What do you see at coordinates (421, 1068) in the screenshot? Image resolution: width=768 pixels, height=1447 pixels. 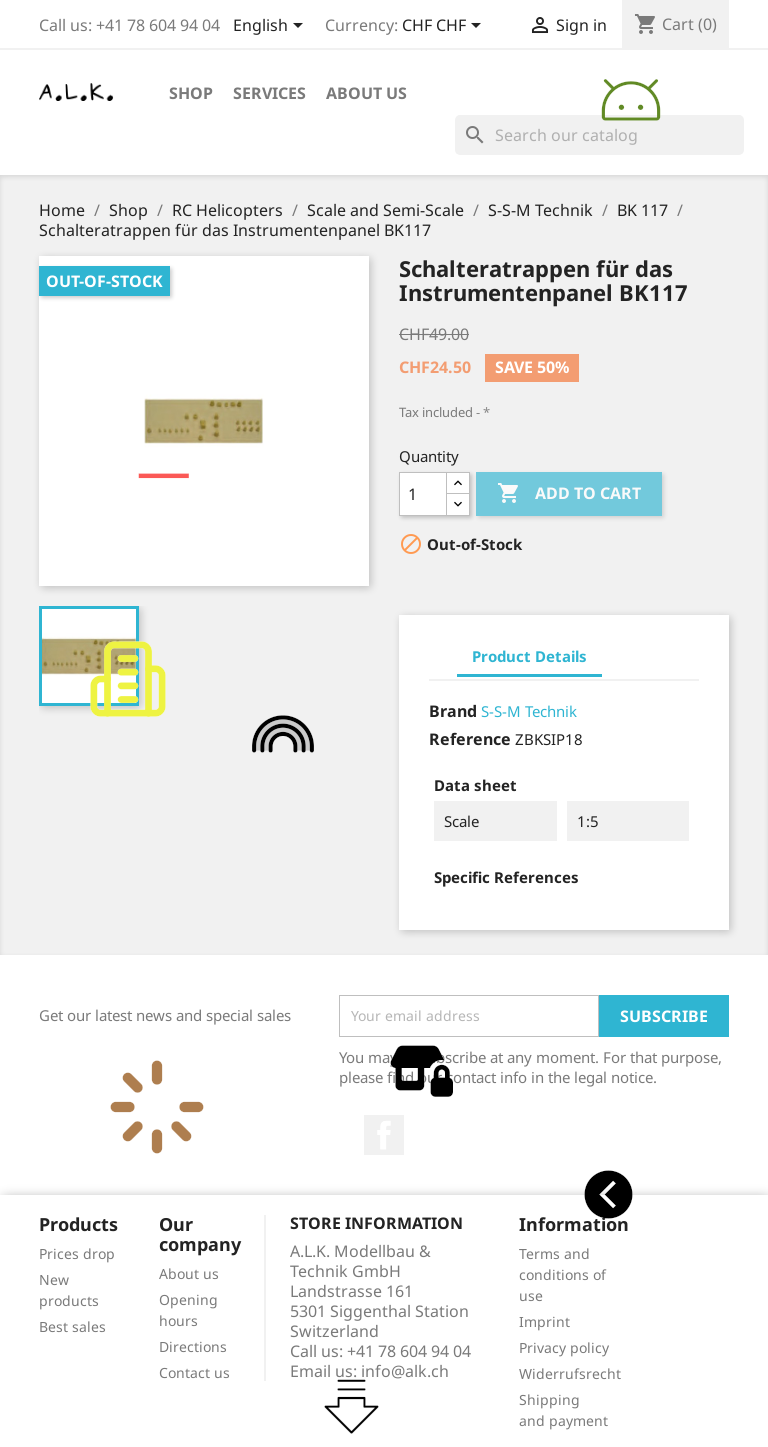 I see `indicates a locked or secured store` at bounding box center [421, 1068].